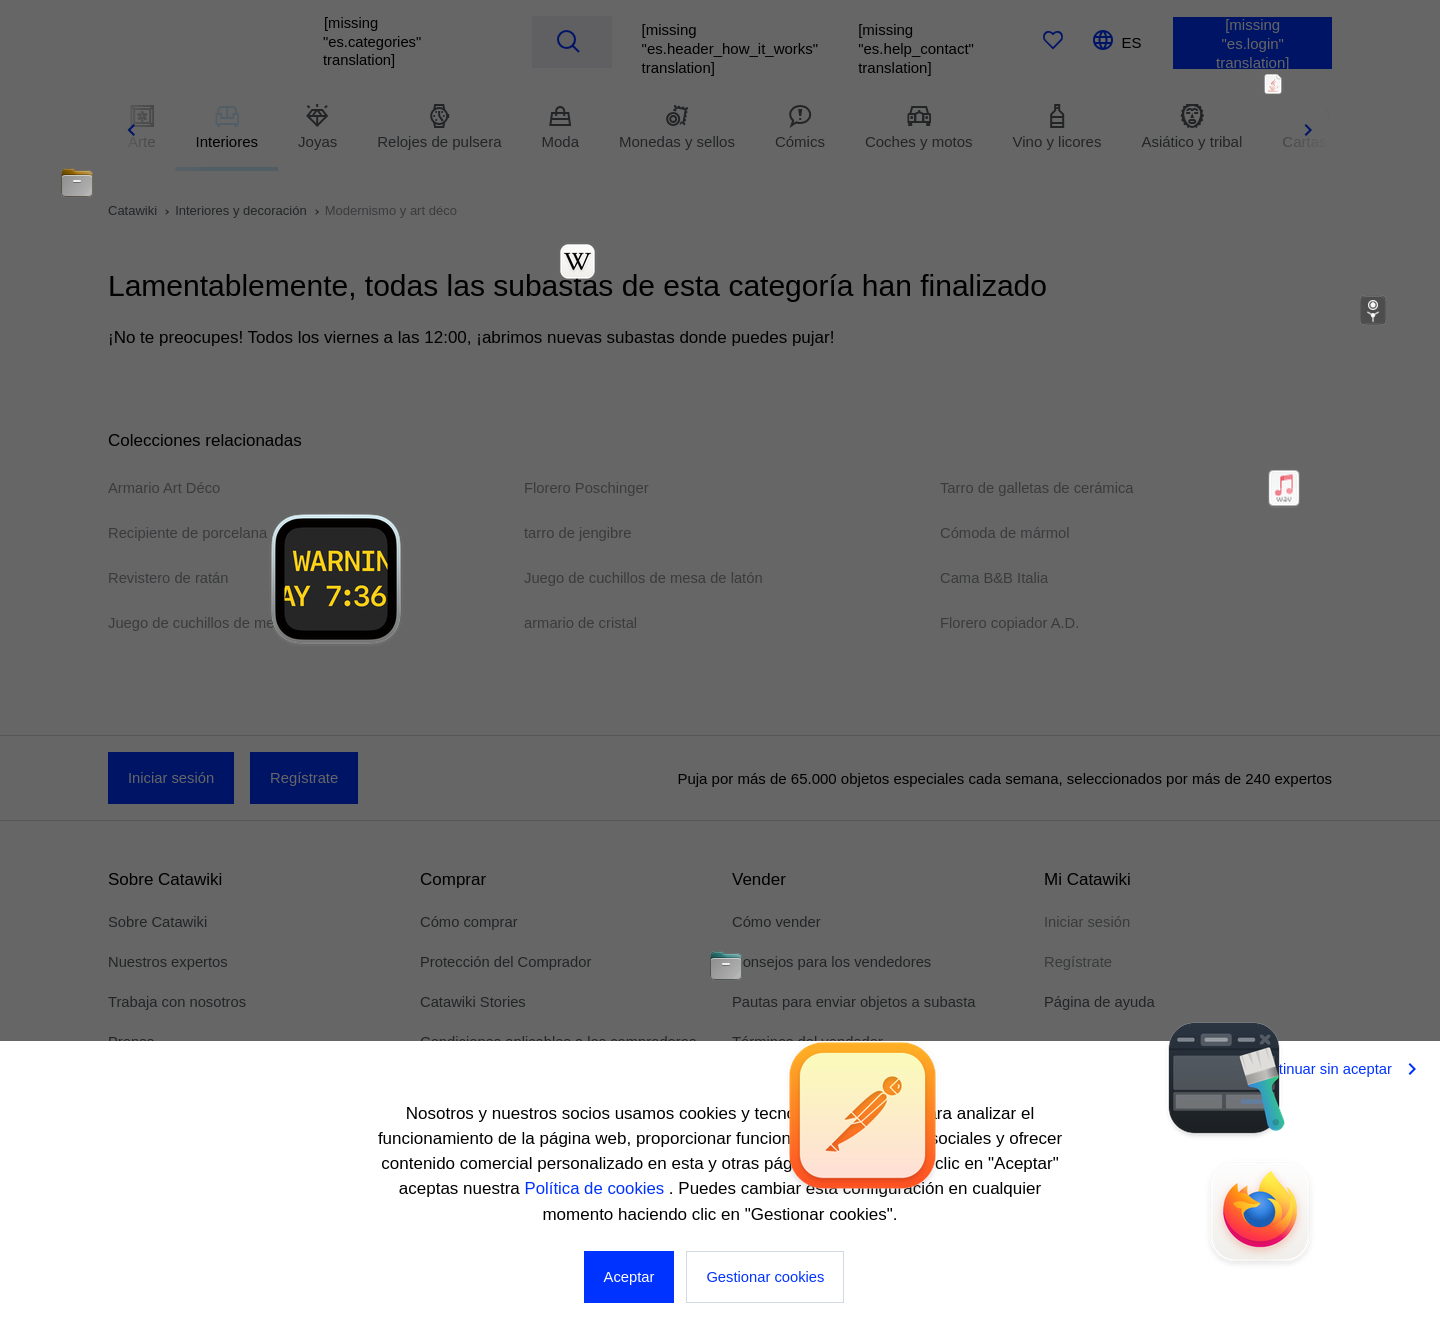  Describe the element at coordinates (77, 182) in the screenshot. I see `open the file manager application` at that location.